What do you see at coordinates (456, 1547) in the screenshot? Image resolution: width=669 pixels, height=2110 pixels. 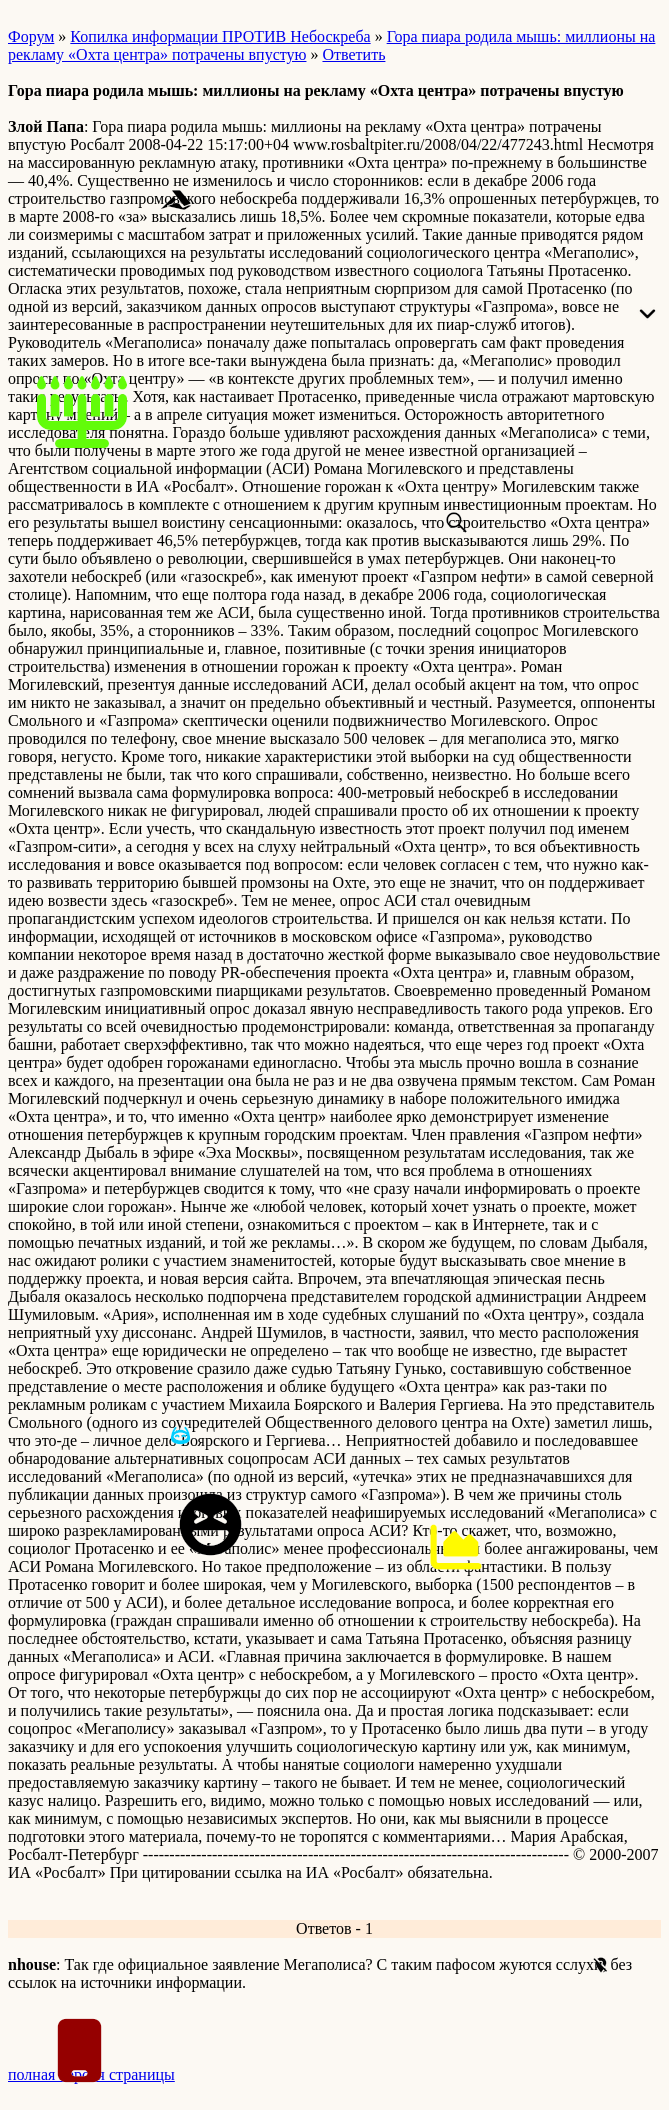 I see `view area chart or graph data` at bounding box center [456, 1547].